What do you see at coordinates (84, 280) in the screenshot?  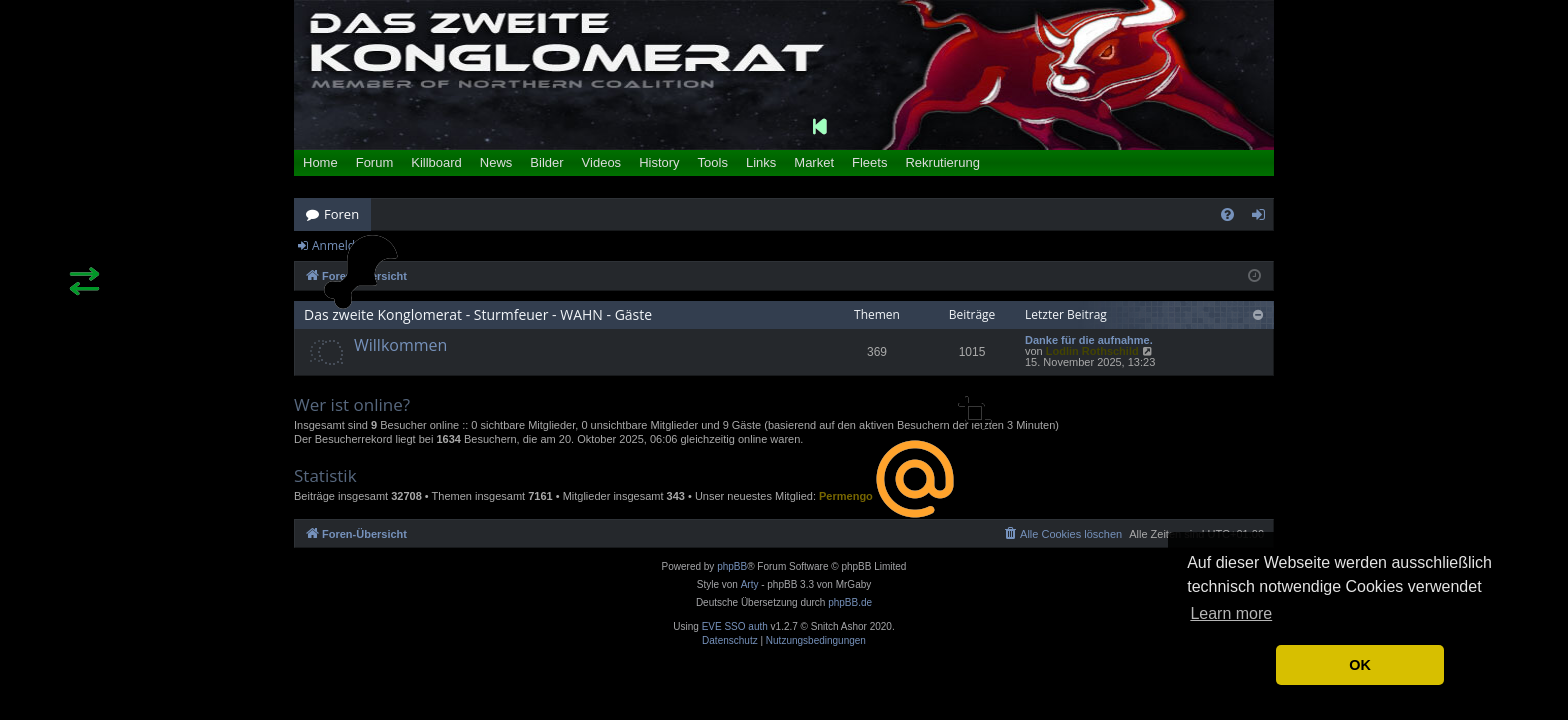 I see `swap or exchange items` at bounding box center [84, 280].